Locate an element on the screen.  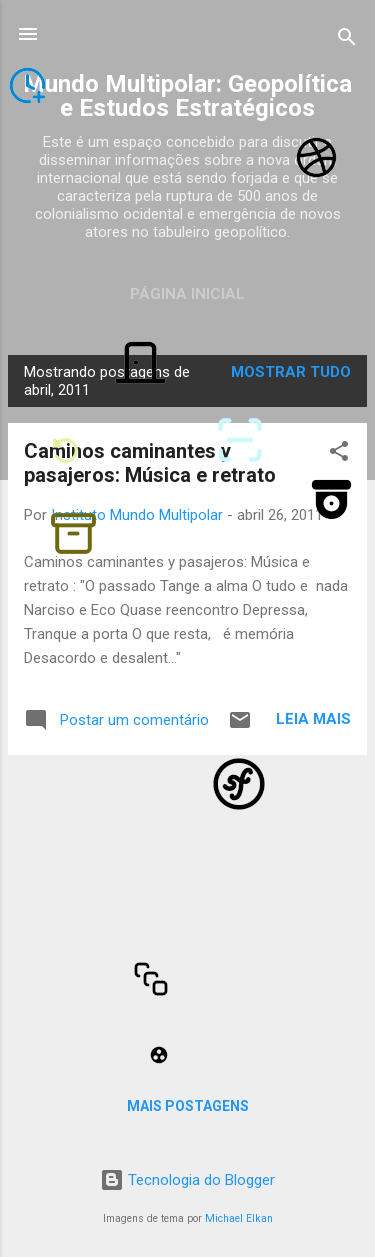
access security camera settings is located at coordinates (331, 499).